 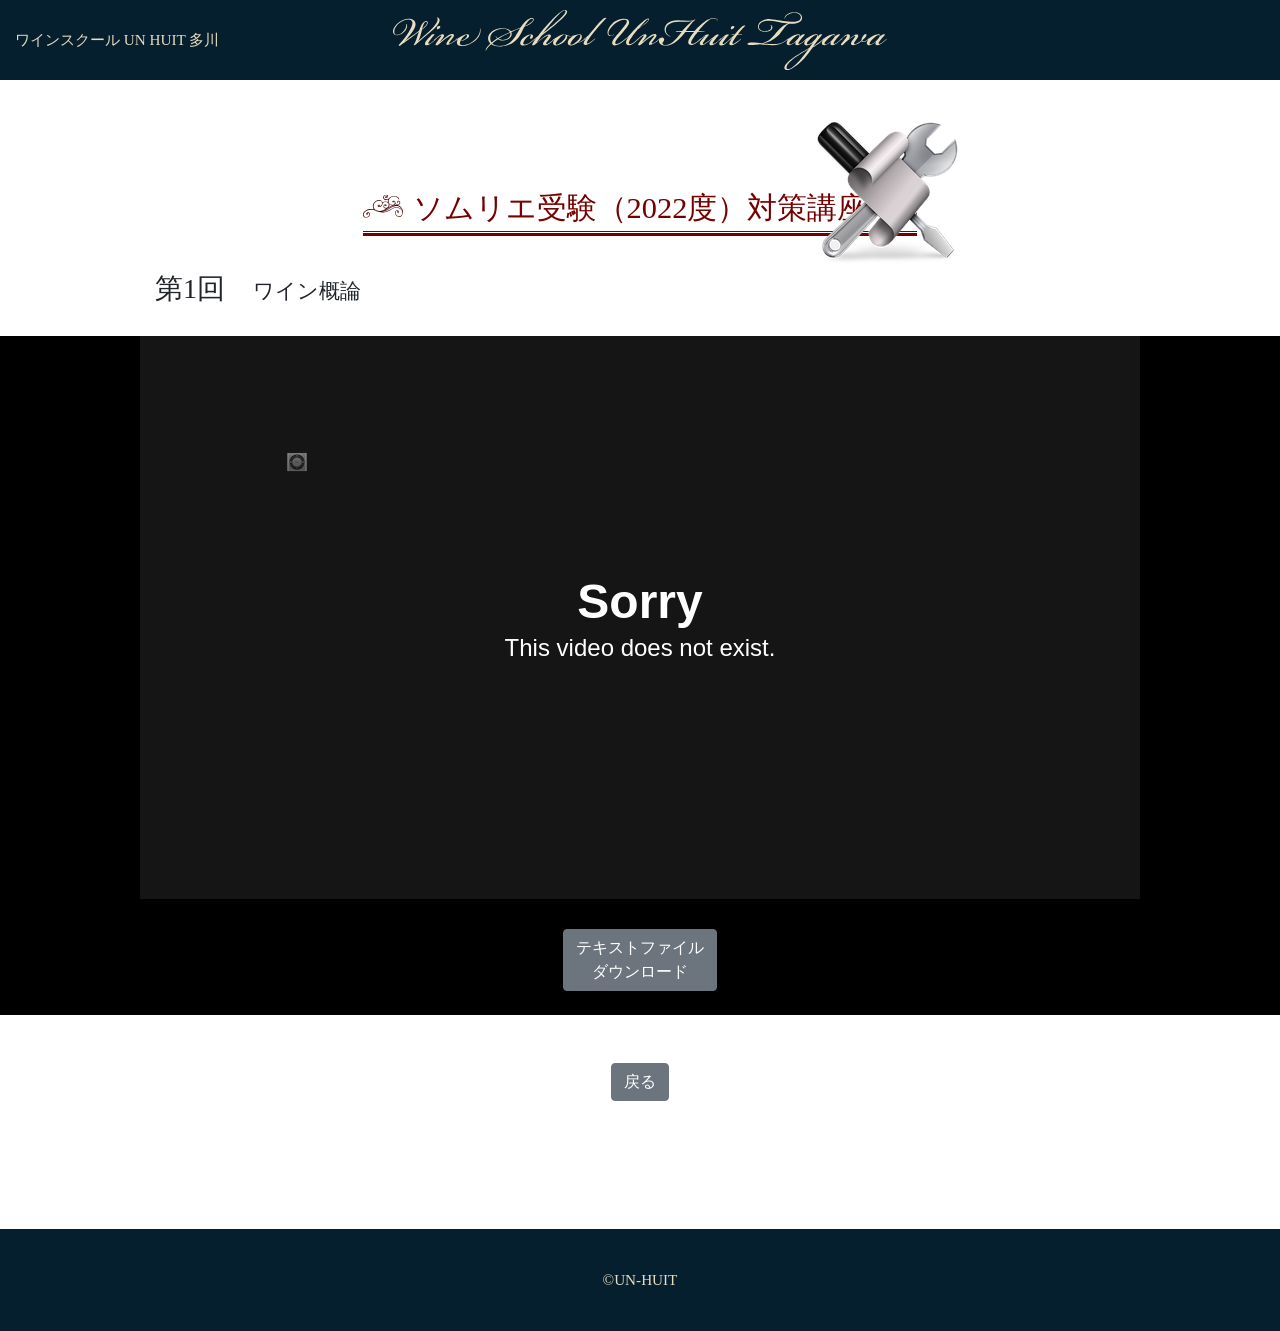 I want to click on open applescript utility for automation settings, so click(x=888, y=192).